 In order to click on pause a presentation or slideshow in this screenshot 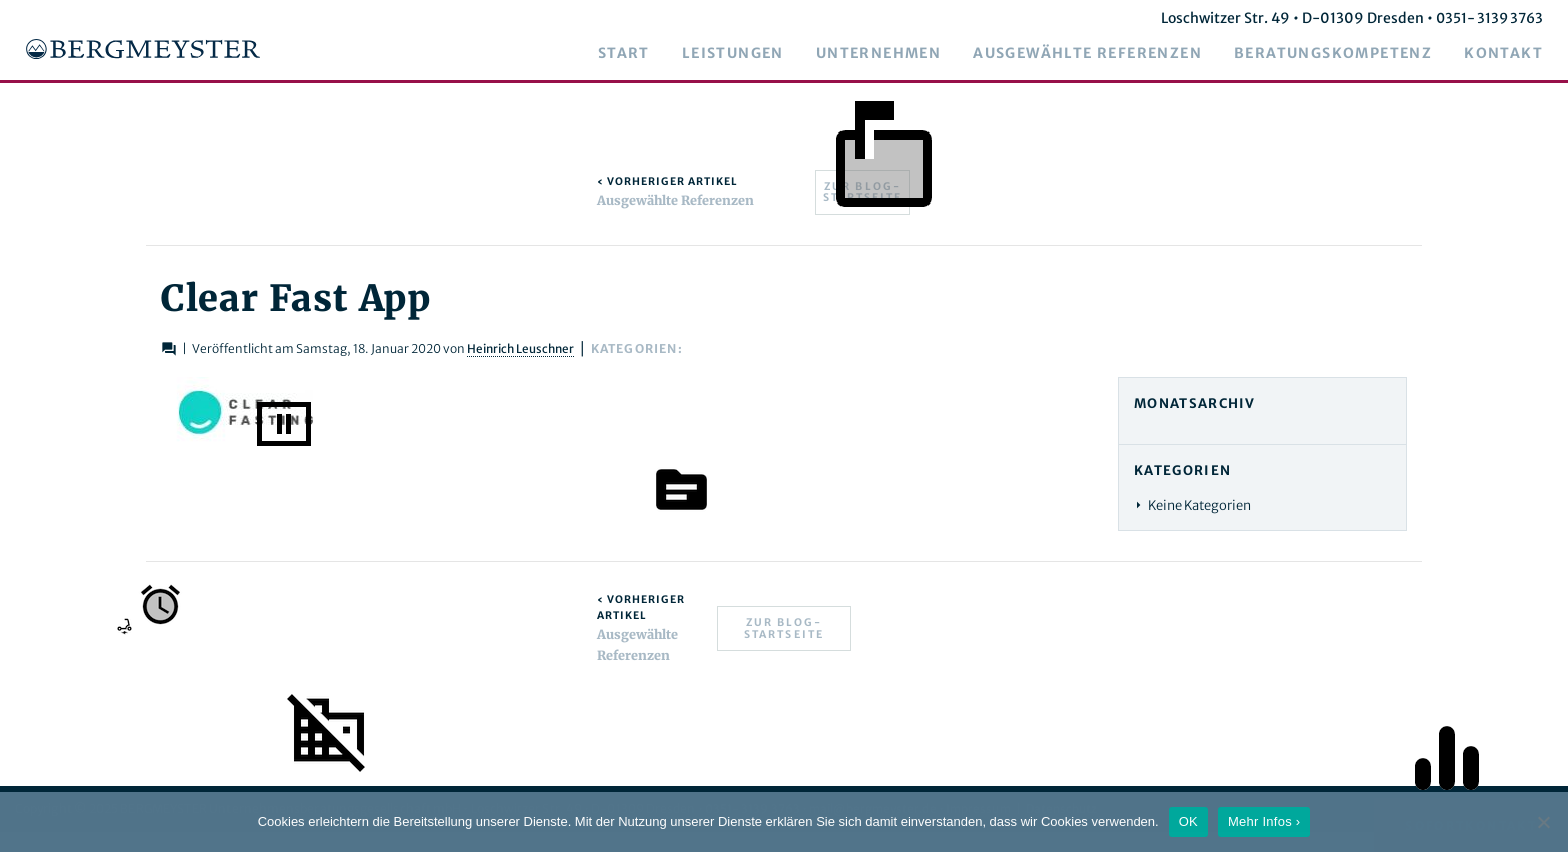, I will do `click(284, 424)`.